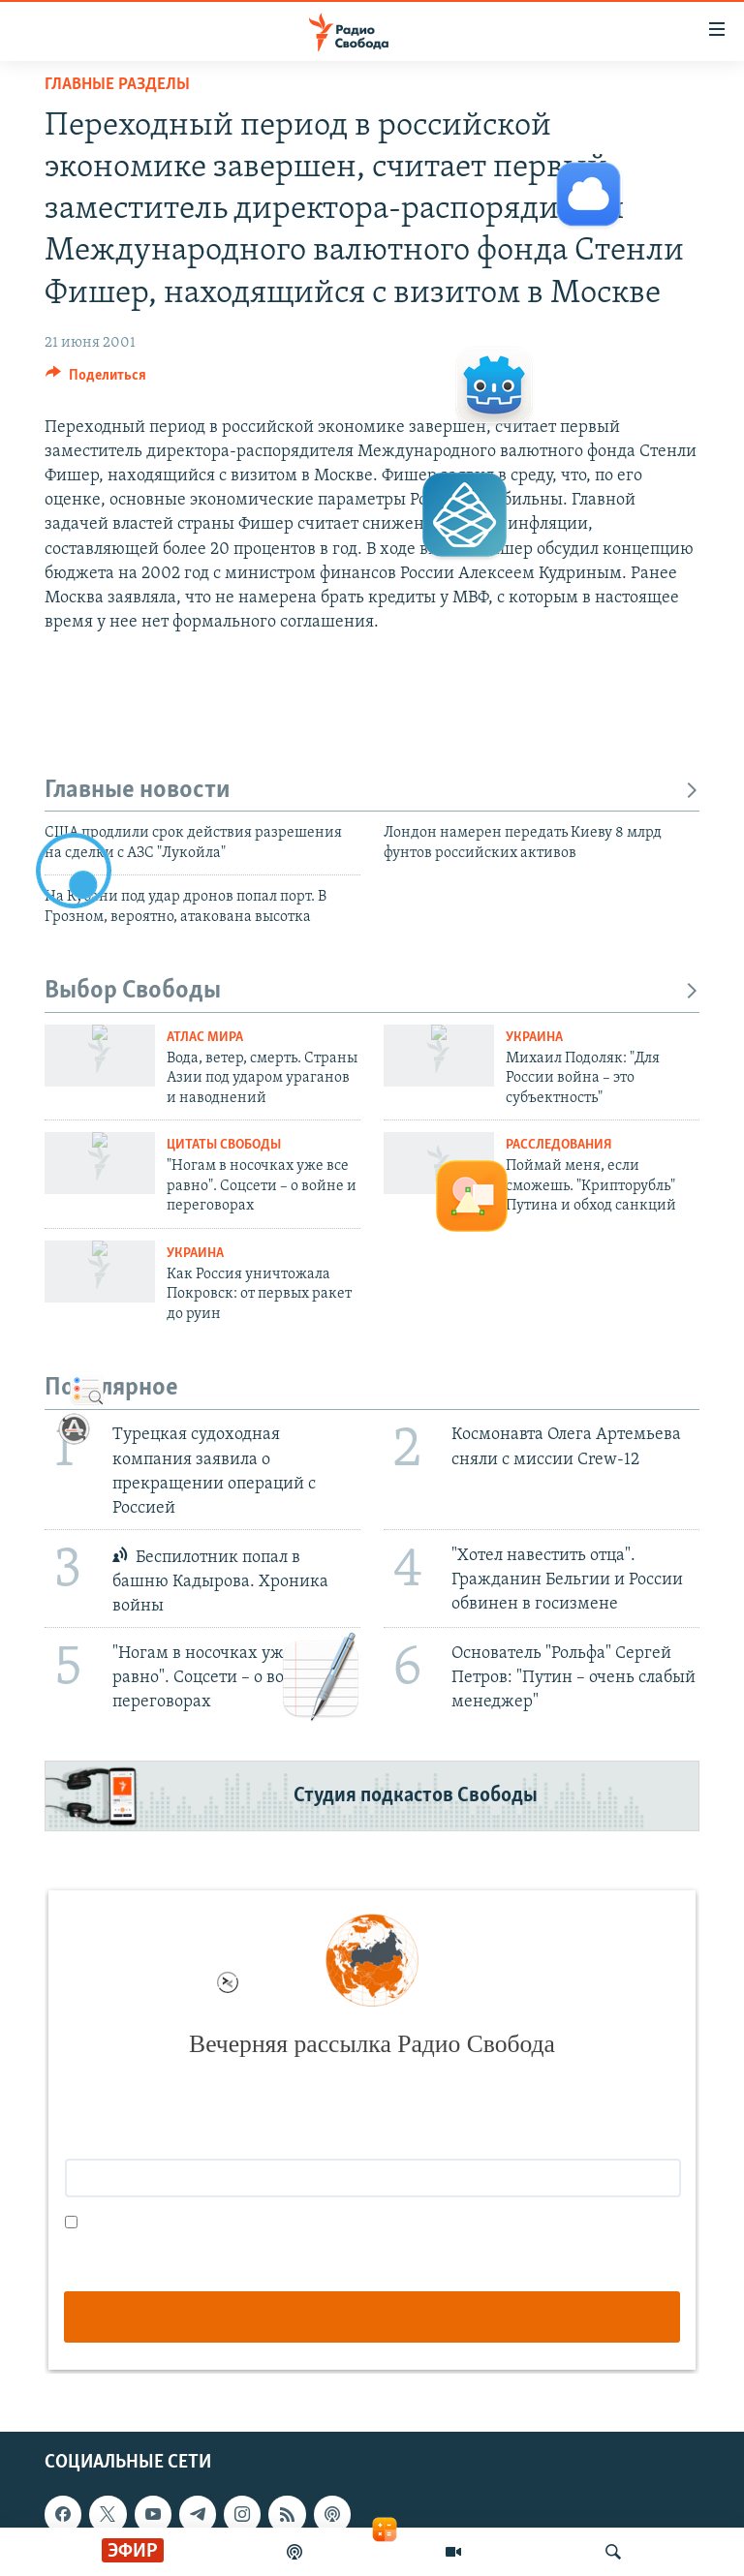  What do you see at coordinates (494, 385) in the screenshot?
I see `open godot game engine` at bounding box center [494, 385].